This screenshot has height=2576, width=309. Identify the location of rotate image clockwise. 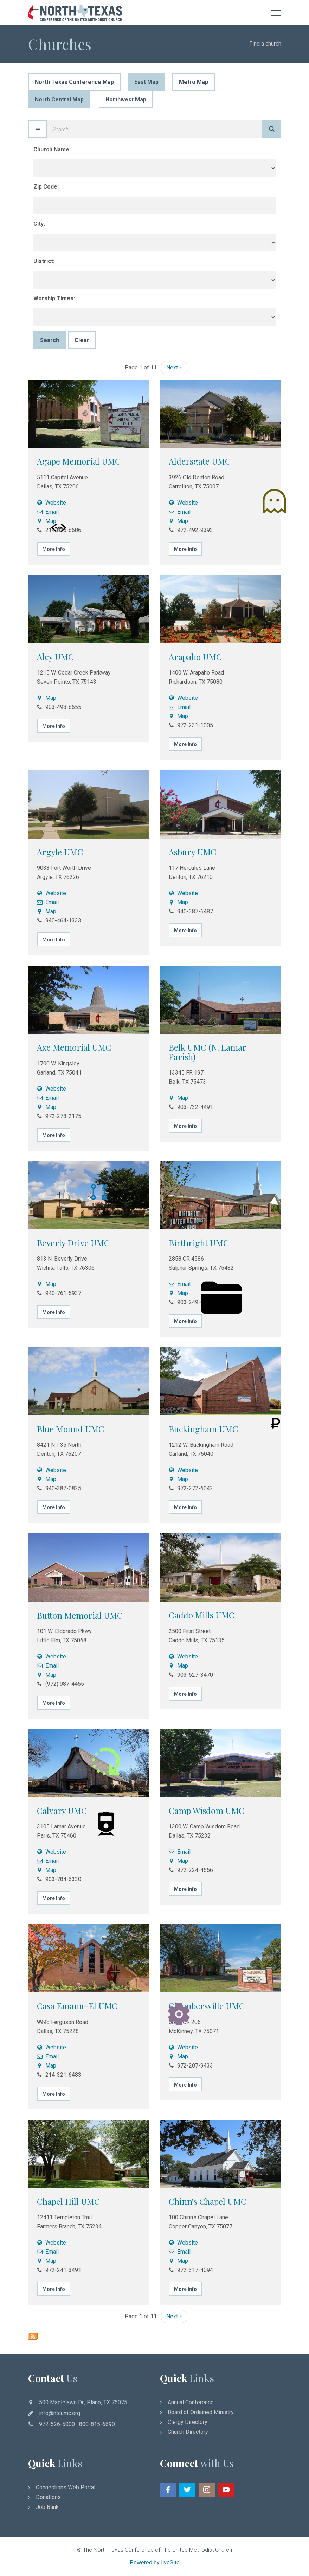
(106, 1761).